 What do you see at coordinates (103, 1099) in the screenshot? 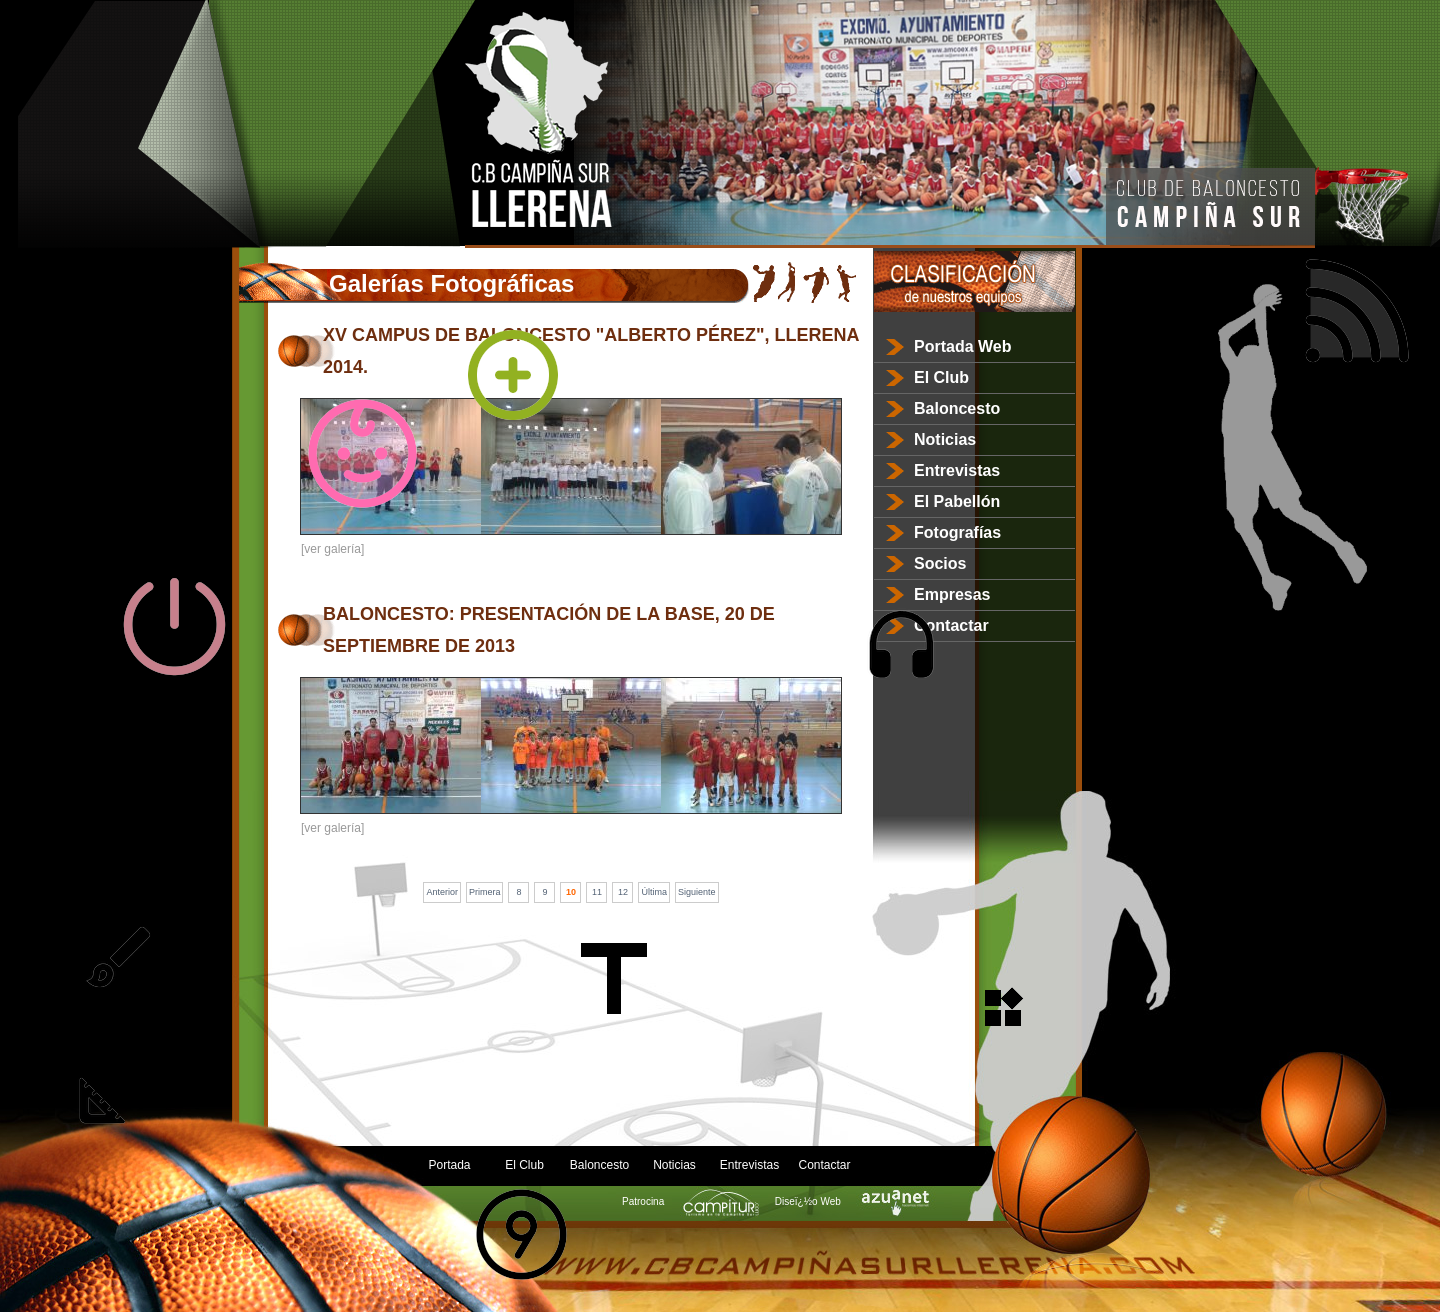
I see `measure area or square footage` at bounding box center [103, 1099].